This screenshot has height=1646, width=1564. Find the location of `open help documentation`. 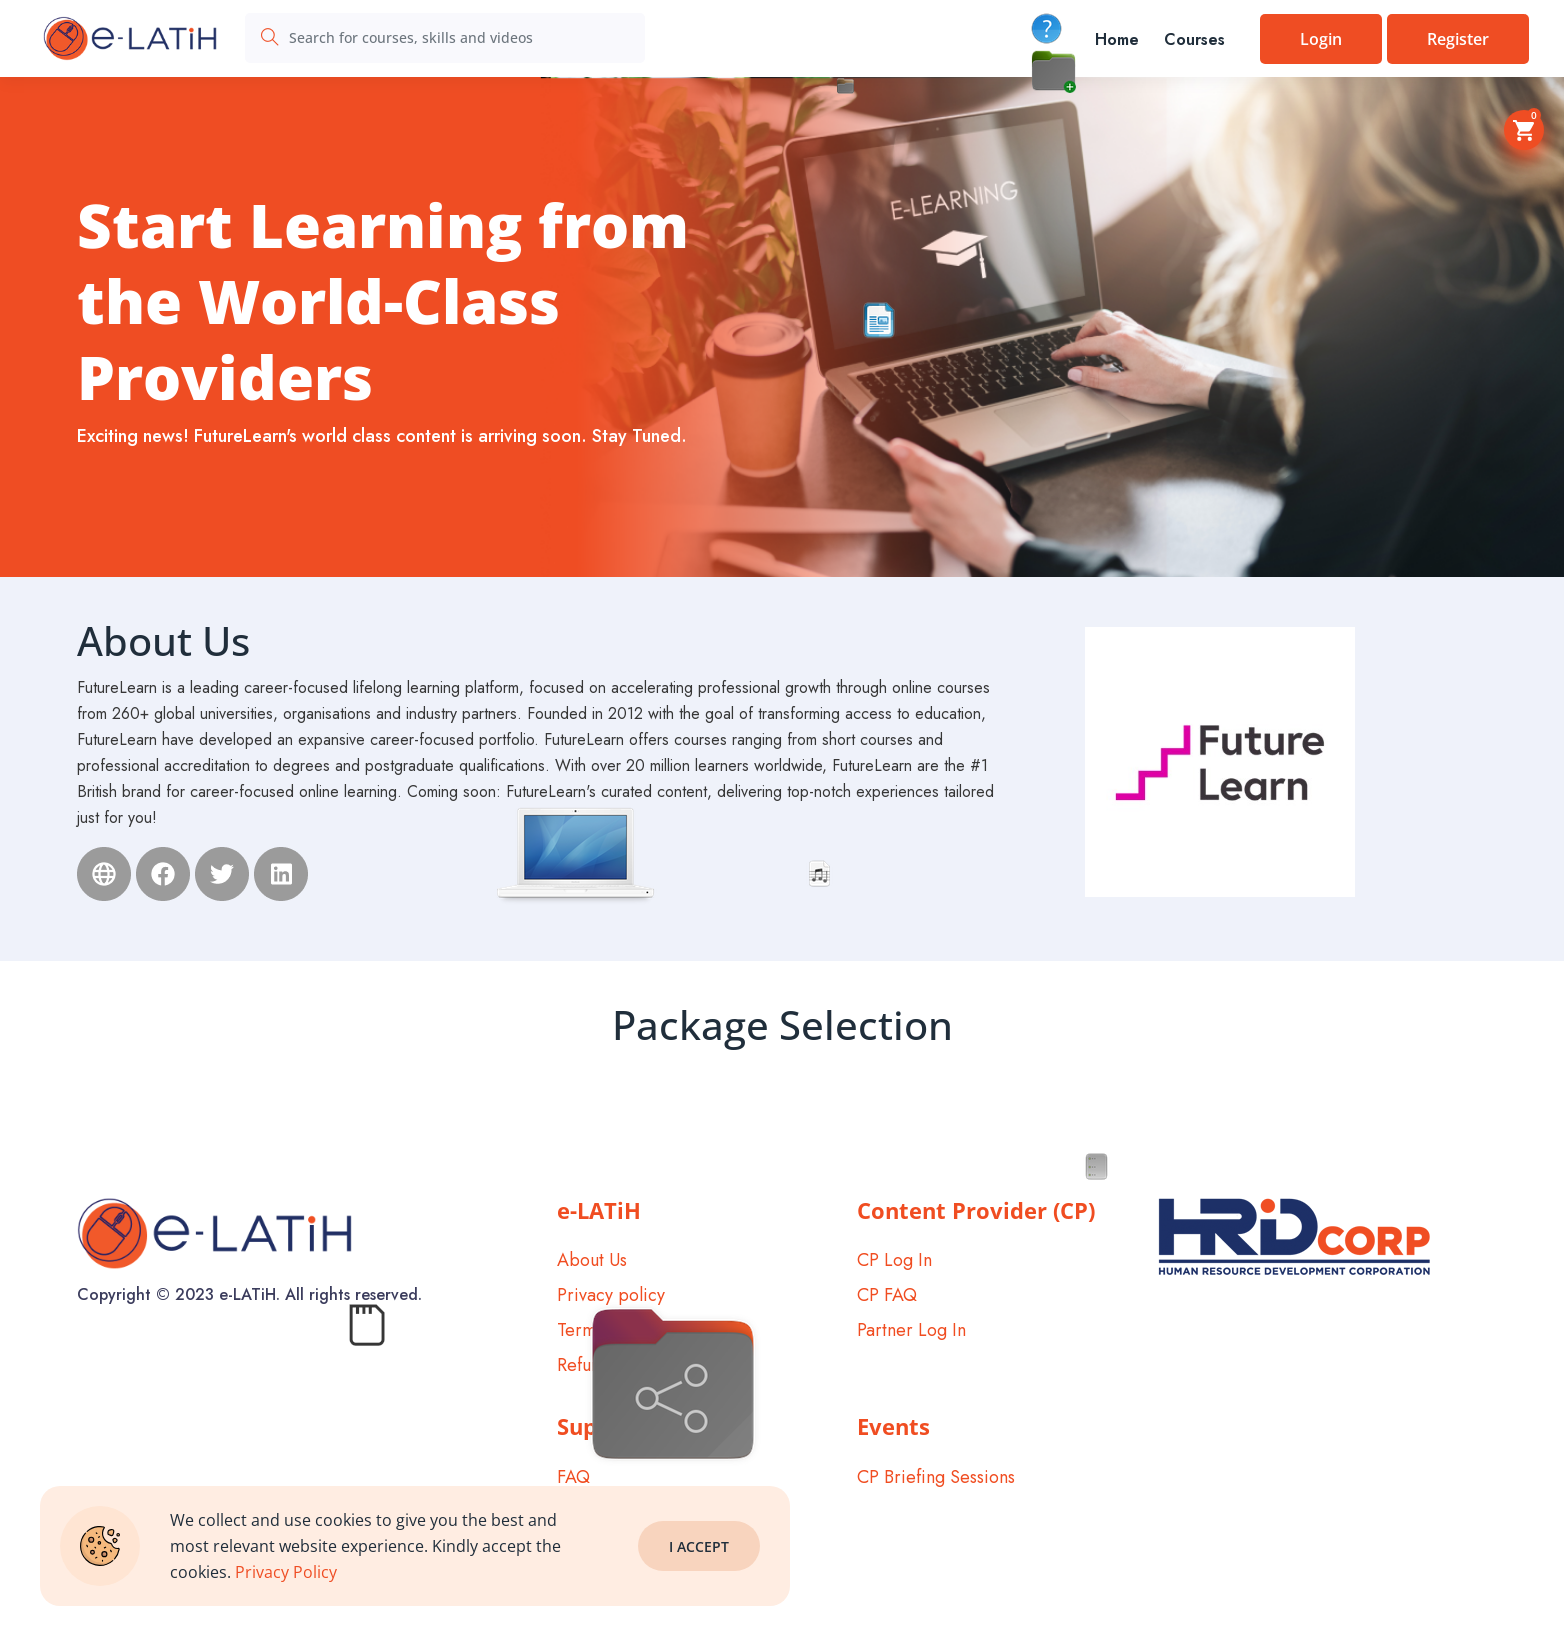

open help documentation is located at coordinates (1046, 28).